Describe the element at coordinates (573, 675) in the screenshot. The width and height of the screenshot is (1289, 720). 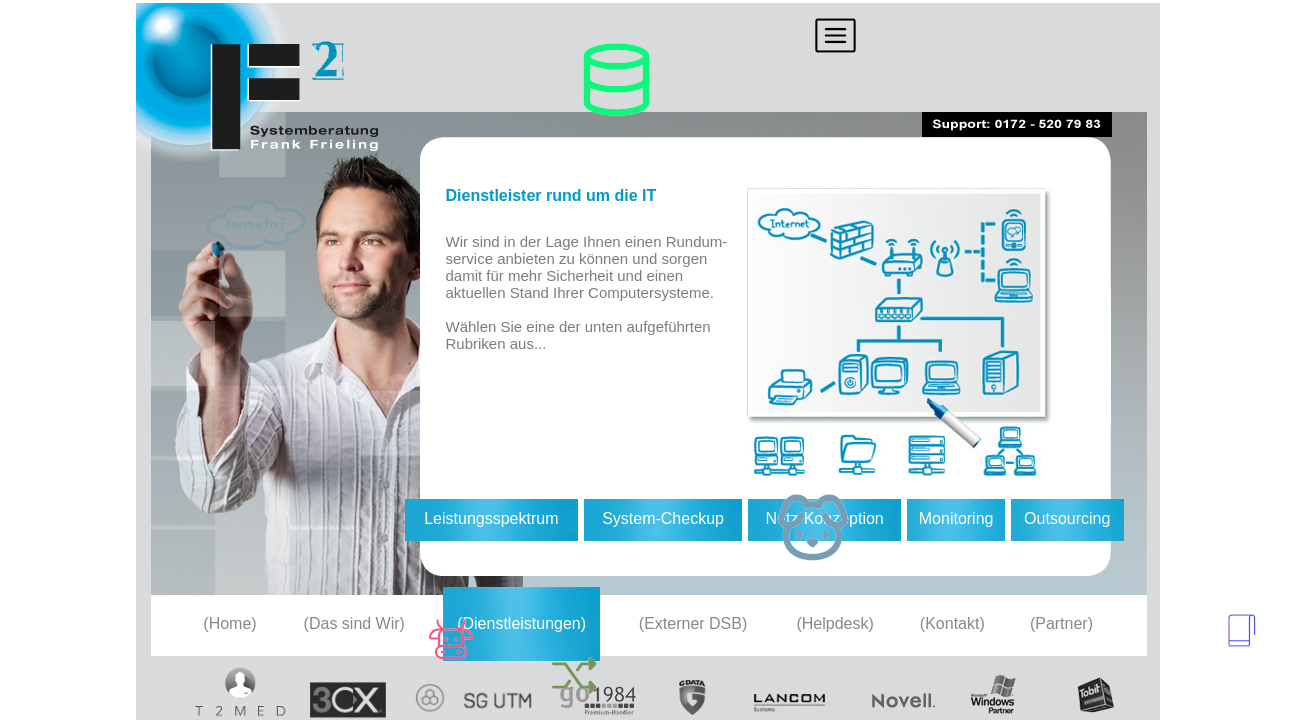
I see `shuffle or randomize playback order` at that location.